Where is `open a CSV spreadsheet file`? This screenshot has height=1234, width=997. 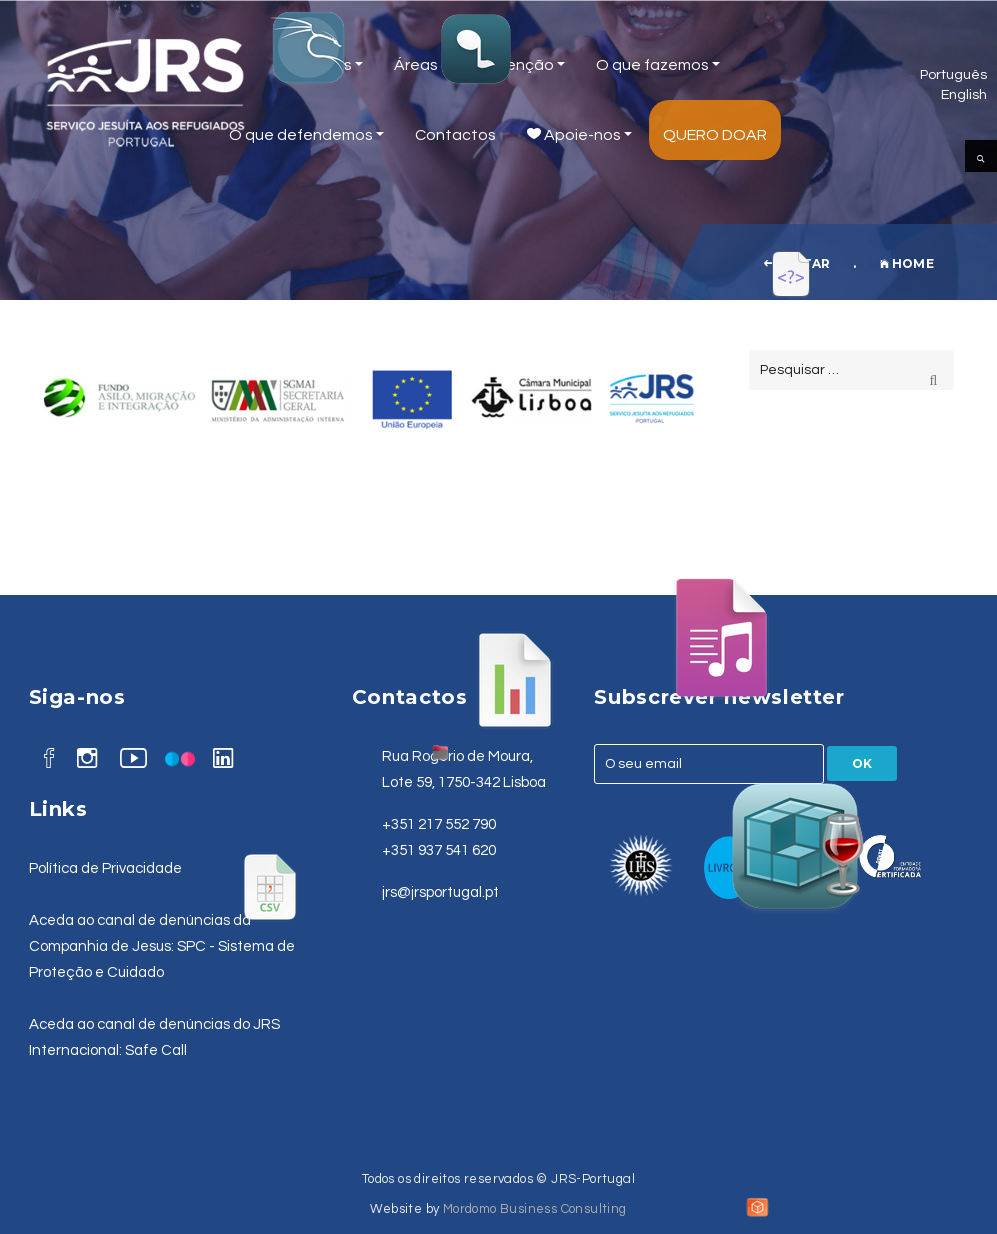
open a CSV spreadsheet file is located at coordinates (270, 887).